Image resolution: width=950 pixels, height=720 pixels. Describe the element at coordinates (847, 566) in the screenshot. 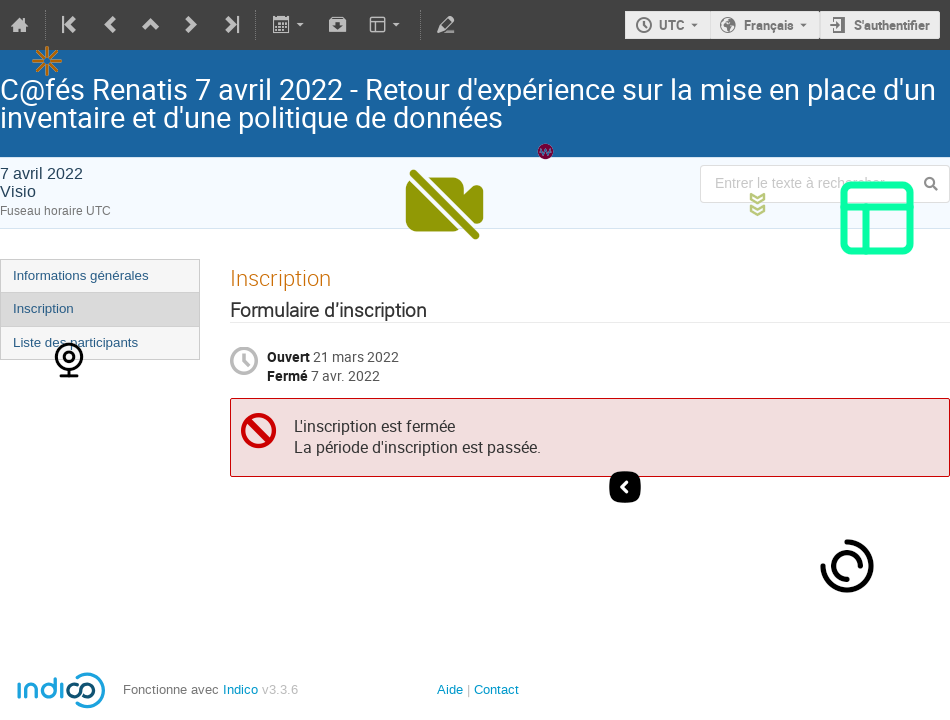

I see `indicates content is loading` at that location.